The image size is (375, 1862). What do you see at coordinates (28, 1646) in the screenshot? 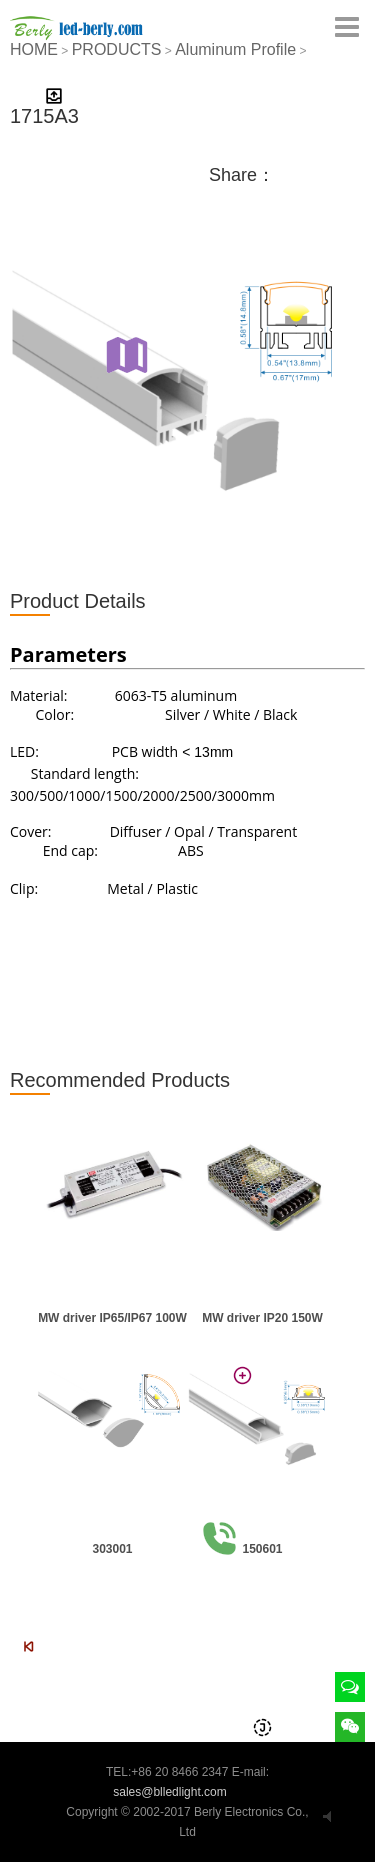
I see `skip to previous track` at bounding box center [28, 1646].